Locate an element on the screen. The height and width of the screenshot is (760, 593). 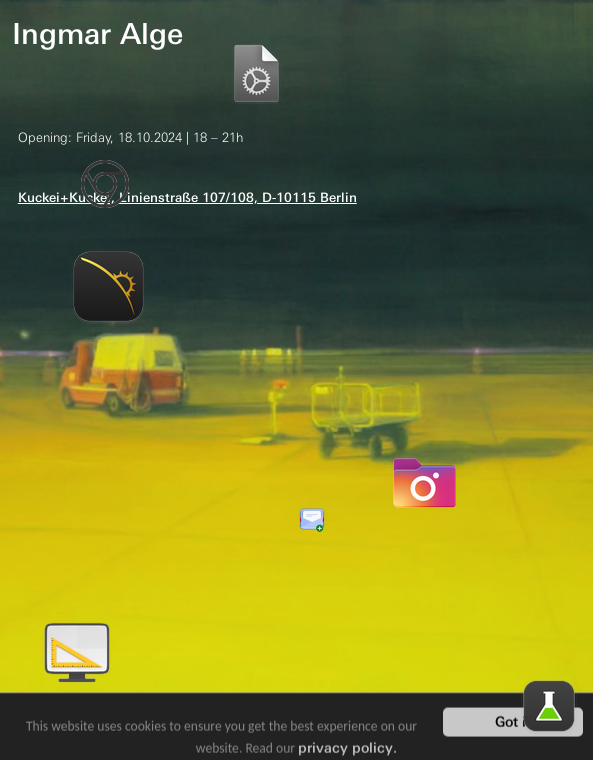
open google chrome browser is located at coordinates (105, 184).